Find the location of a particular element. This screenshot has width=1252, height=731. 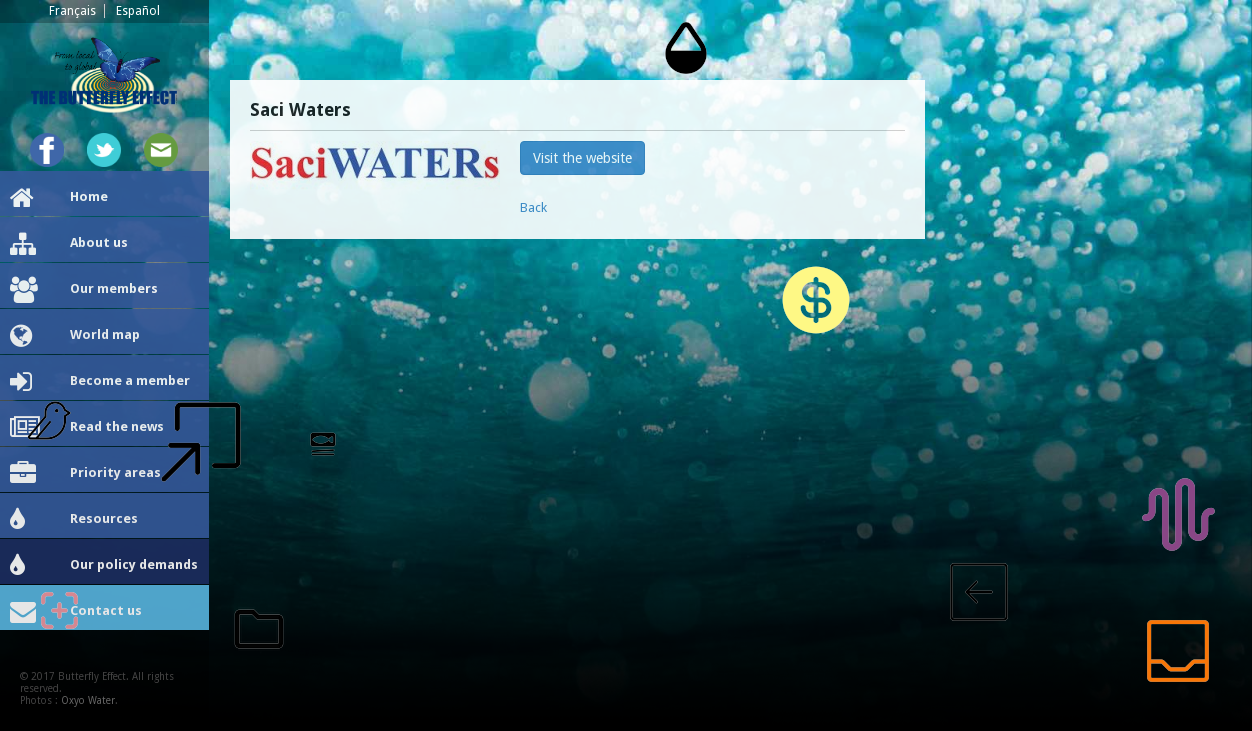

view pricing or payment options is located at coordinates (816, 300).